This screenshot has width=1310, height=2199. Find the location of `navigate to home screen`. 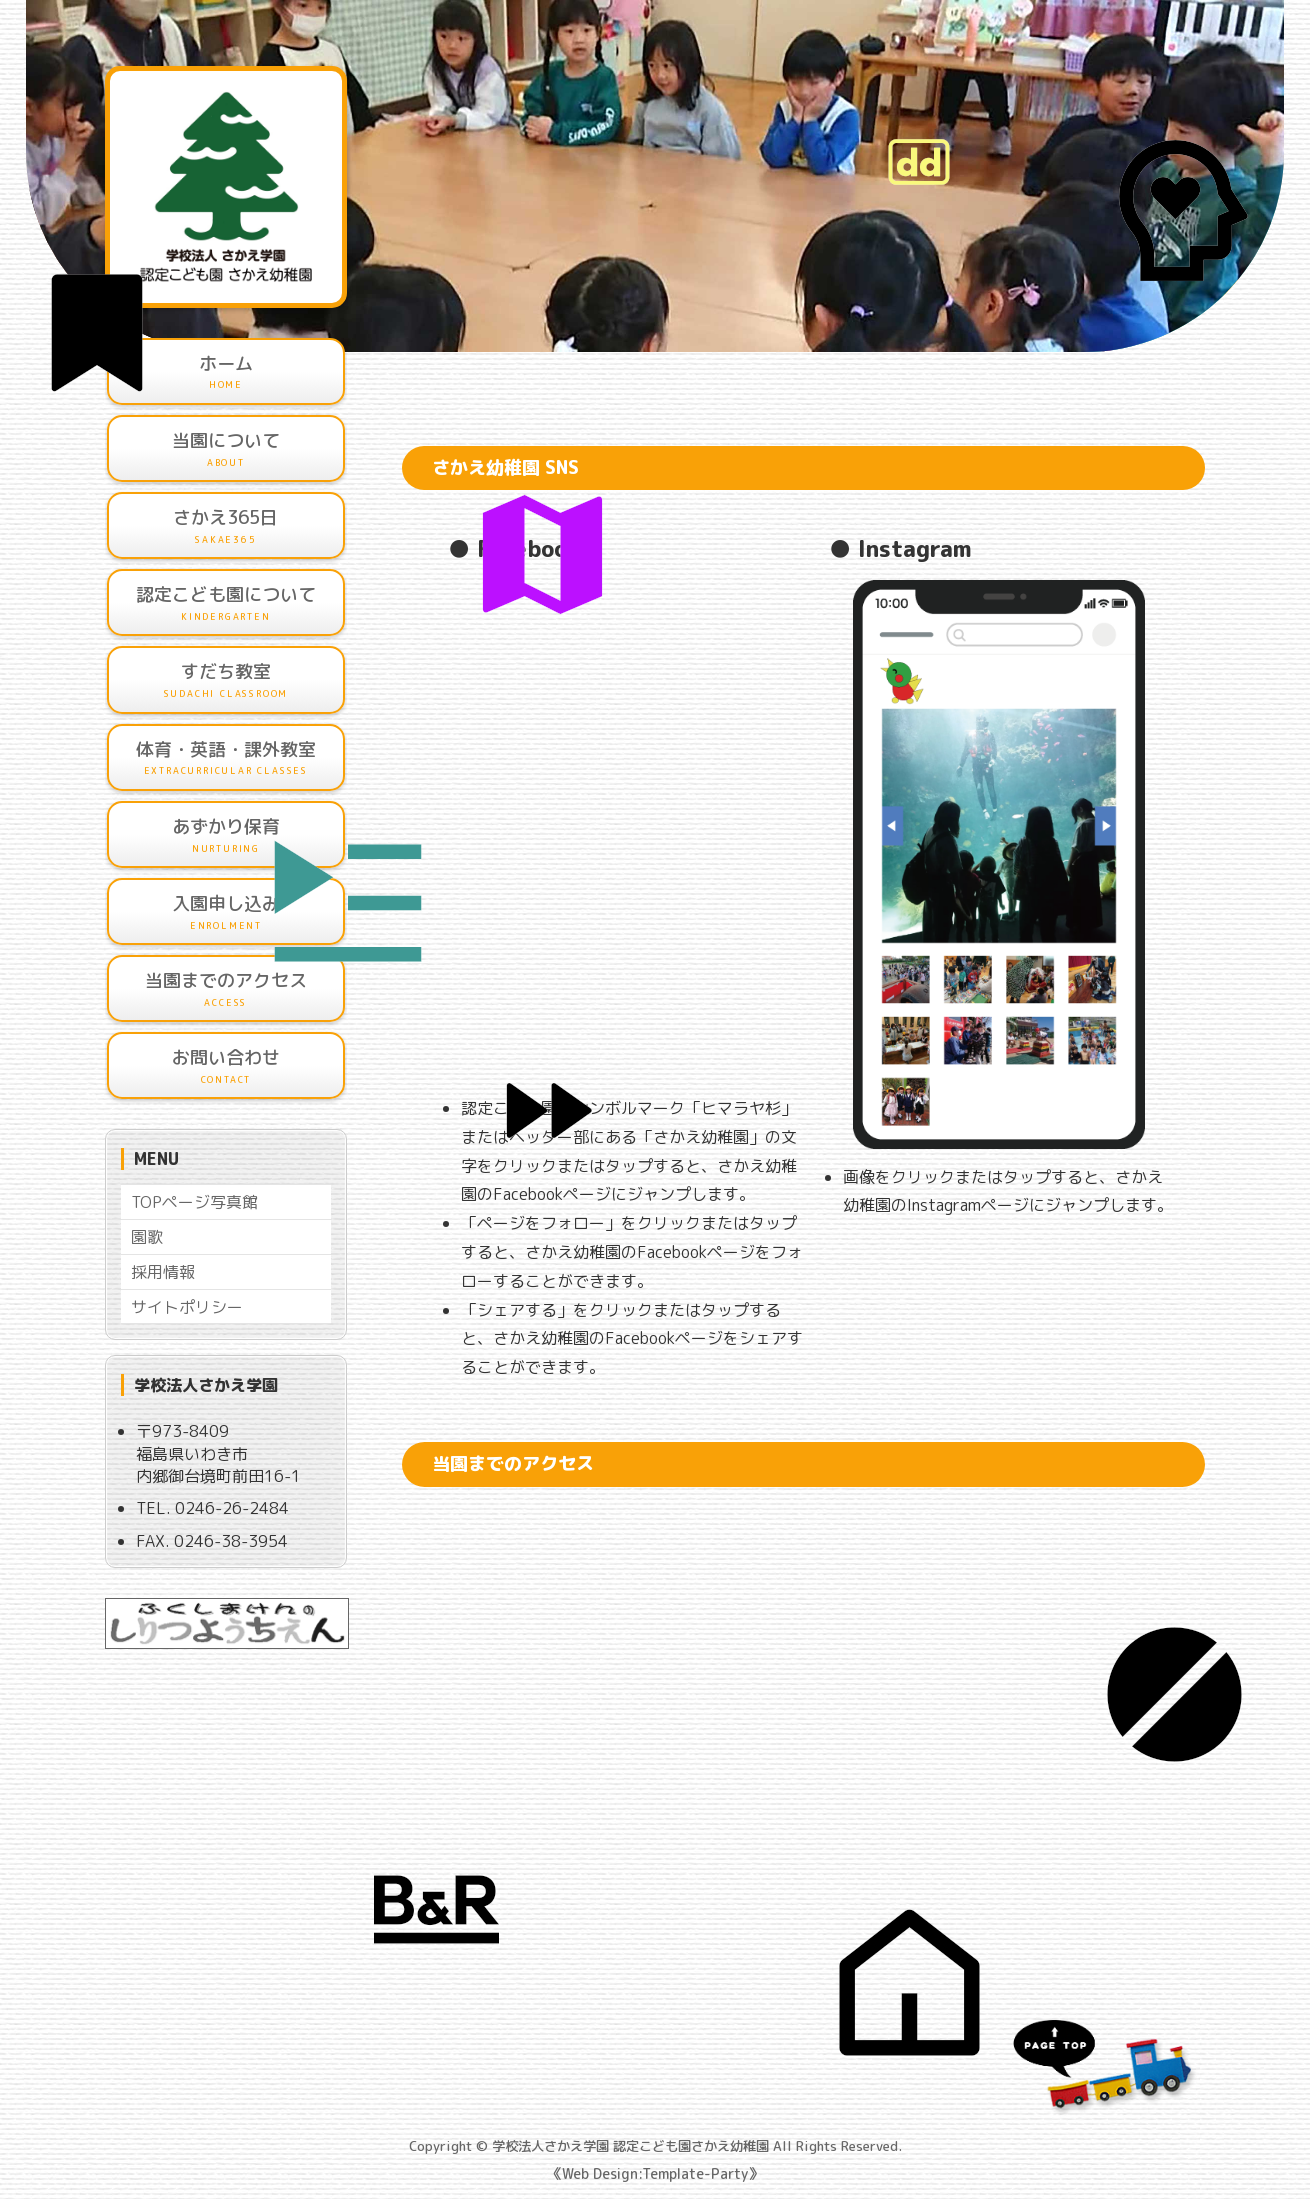

navigate to home screen is located at coordinates (909, 1985).